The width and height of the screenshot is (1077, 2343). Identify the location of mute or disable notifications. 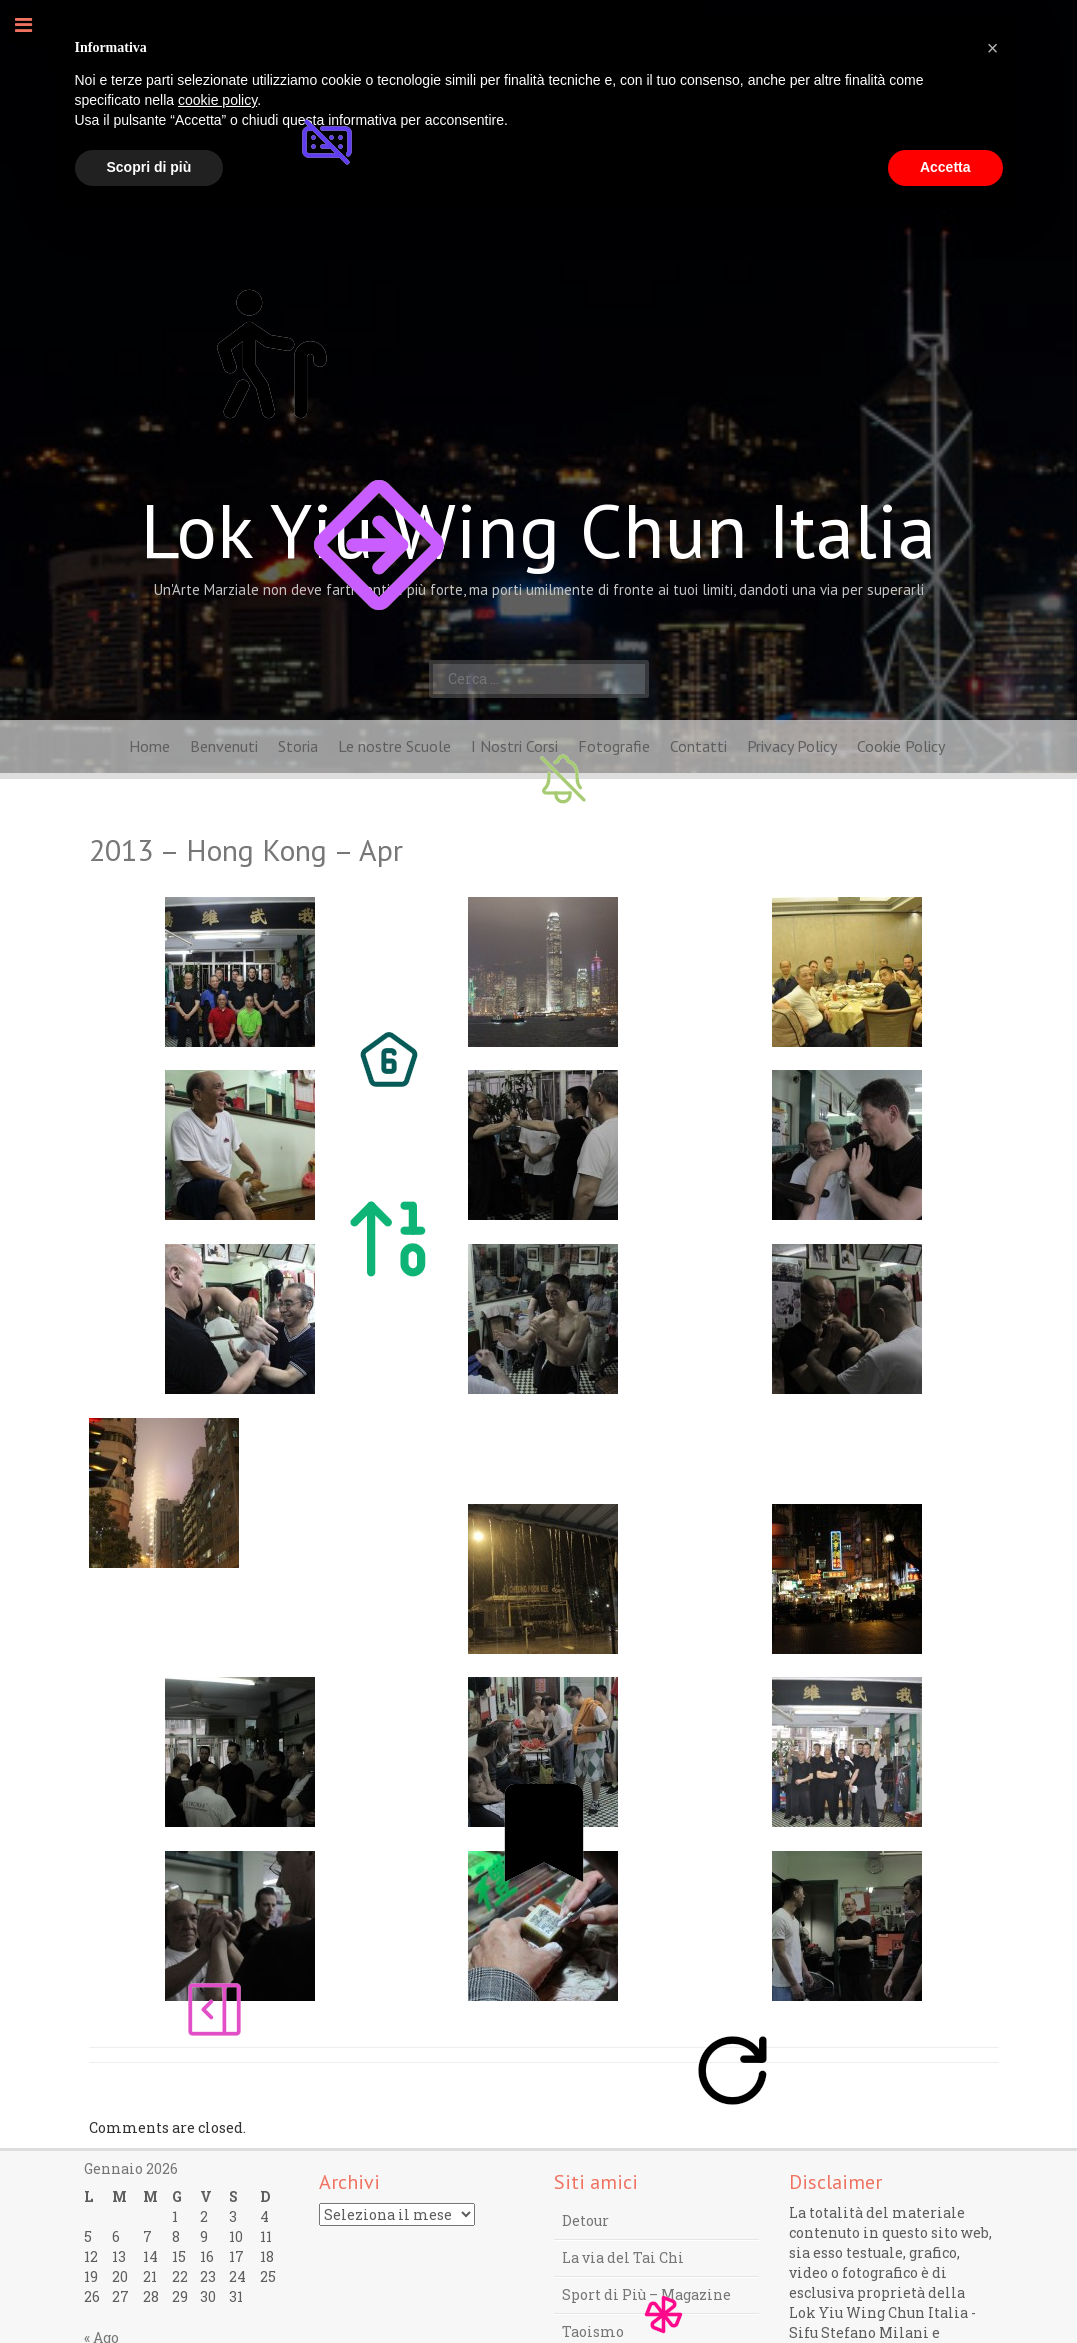
(563, 779).